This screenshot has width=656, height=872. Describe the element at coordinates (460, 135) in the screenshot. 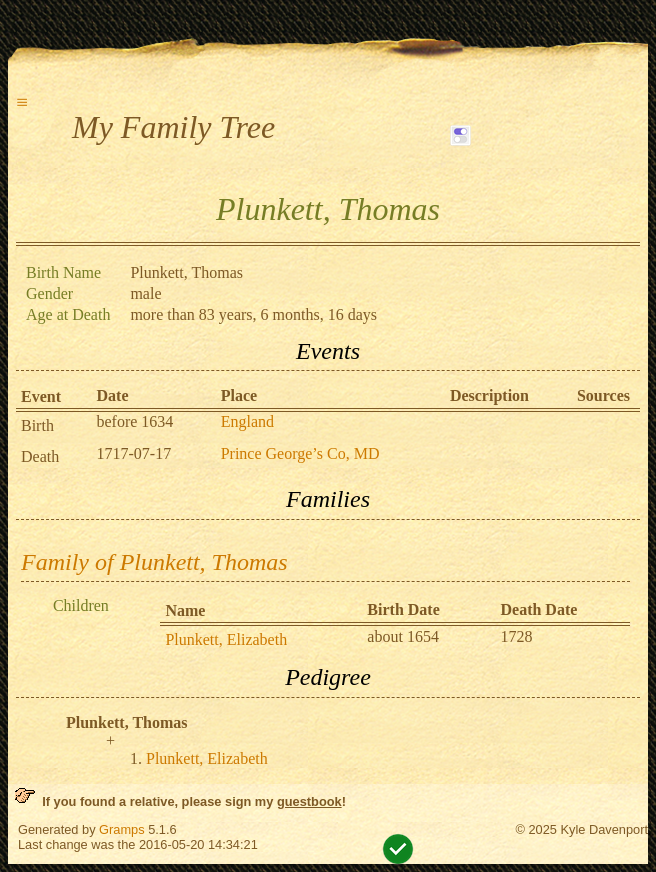

I see `open system tweaks or customization settings` at that location.